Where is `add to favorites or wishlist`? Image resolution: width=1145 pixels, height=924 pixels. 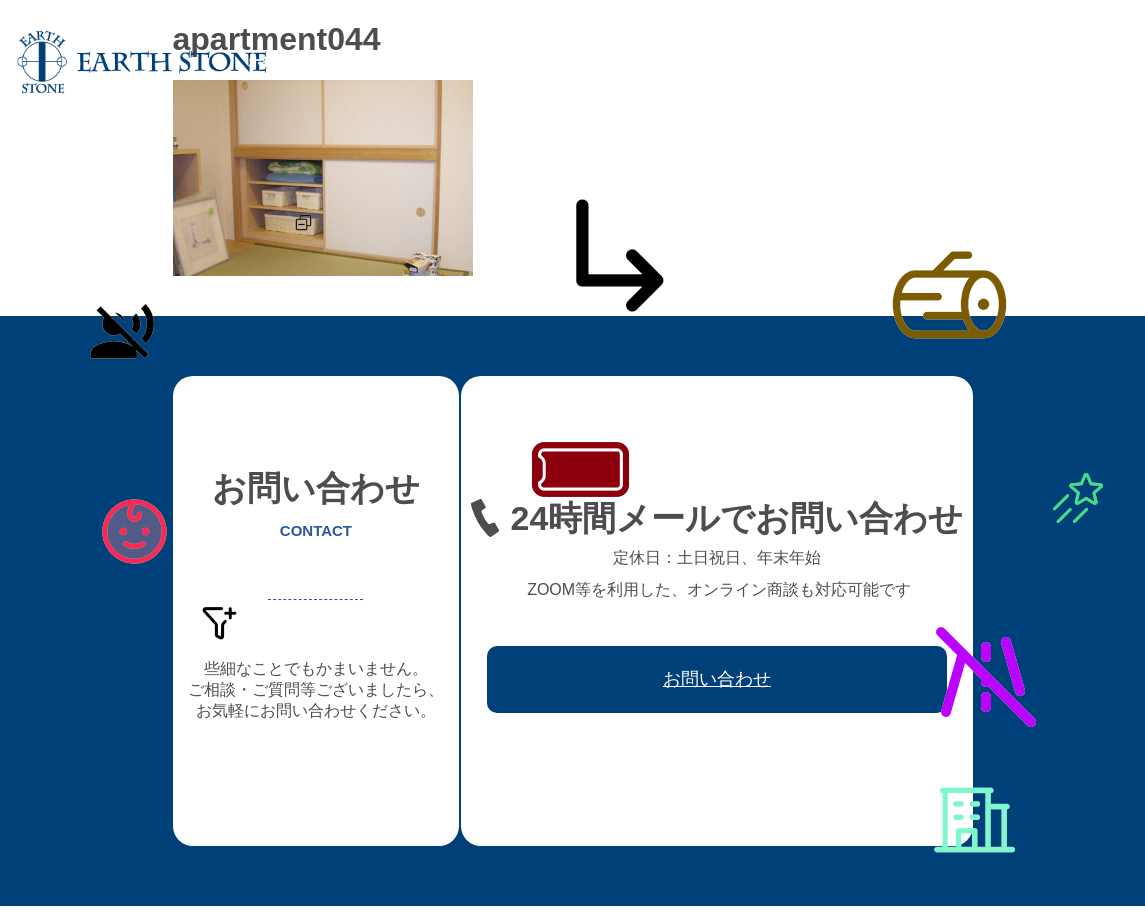
add to favorites or wishlist is located at coordinates (1078, 498).